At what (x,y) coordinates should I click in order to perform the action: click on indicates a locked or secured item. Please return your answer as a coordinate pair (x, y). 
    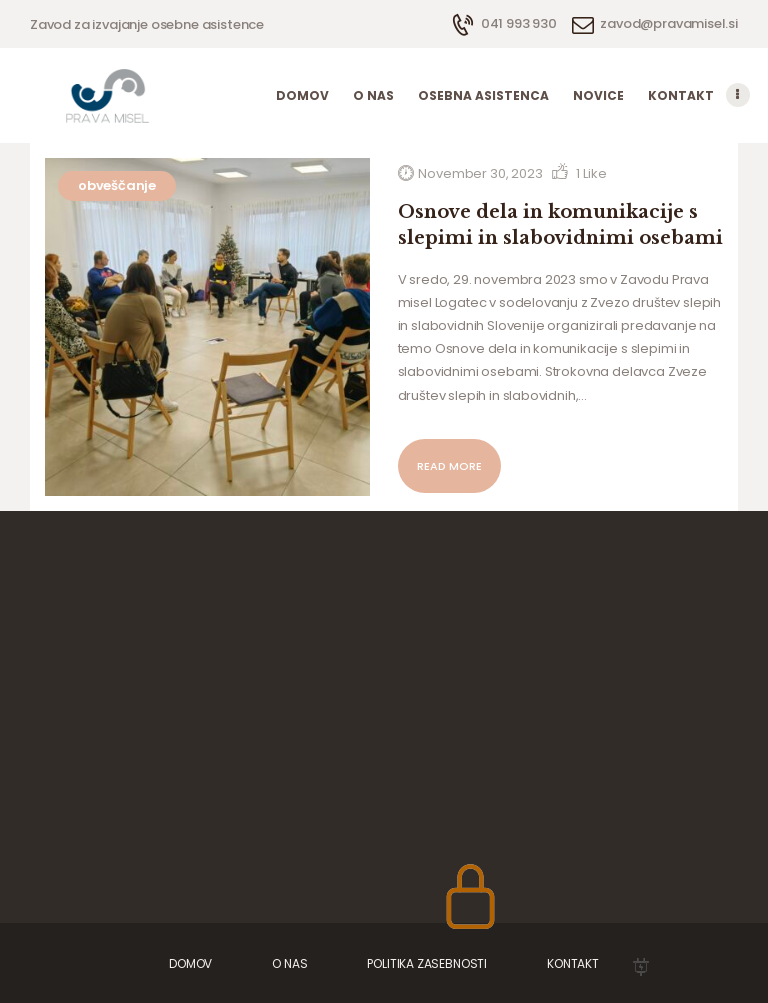
    Looking at the image, I should click on (470, 896).